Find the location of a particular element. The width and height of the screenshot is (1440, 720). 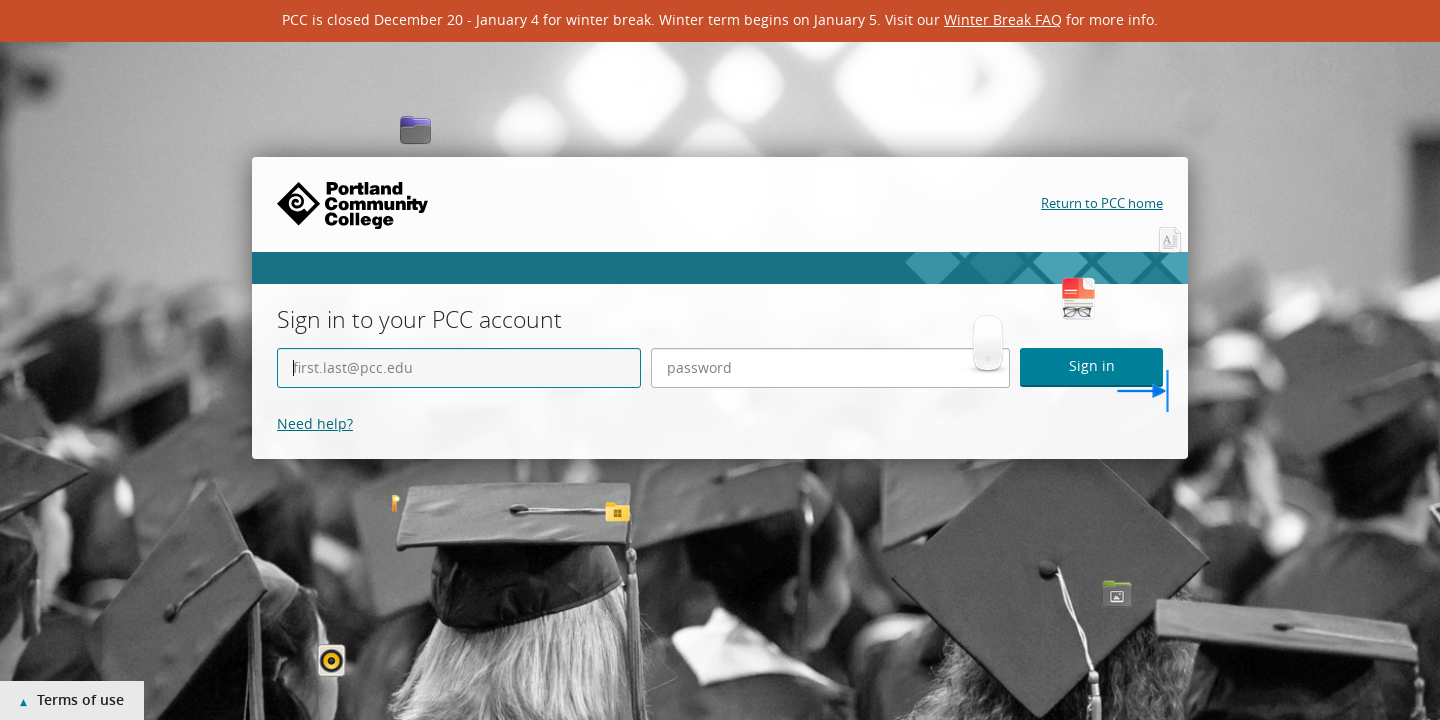

open windows system folder is located at coordinates (617, 512).